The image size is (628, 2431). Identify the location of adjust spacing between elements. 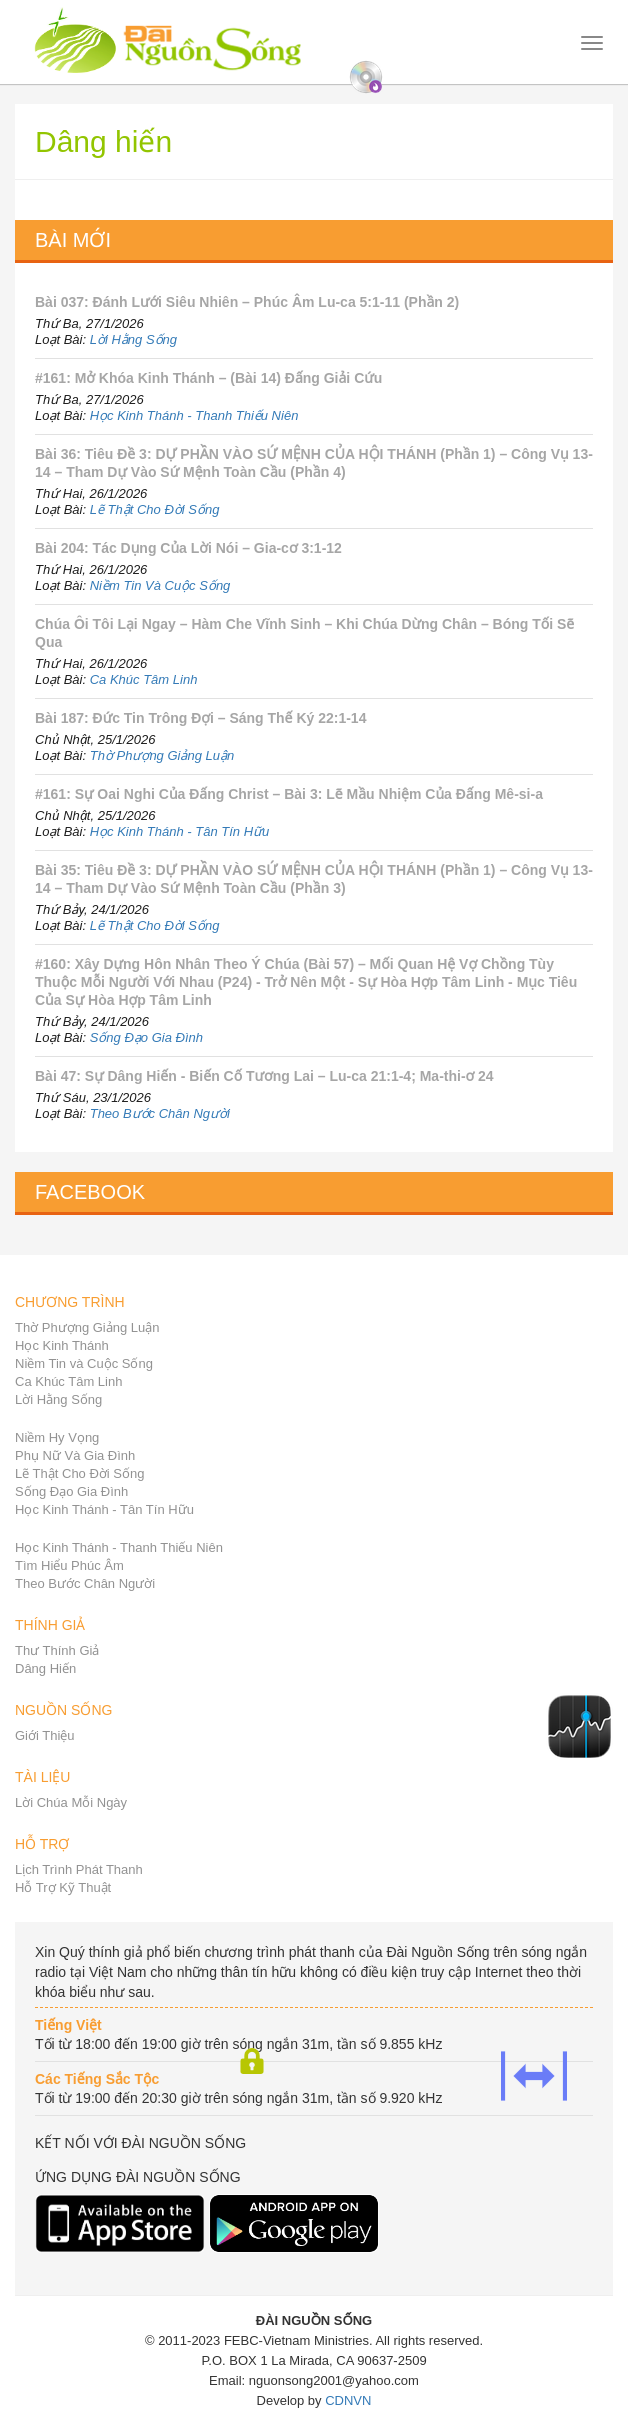
(534, 2076).